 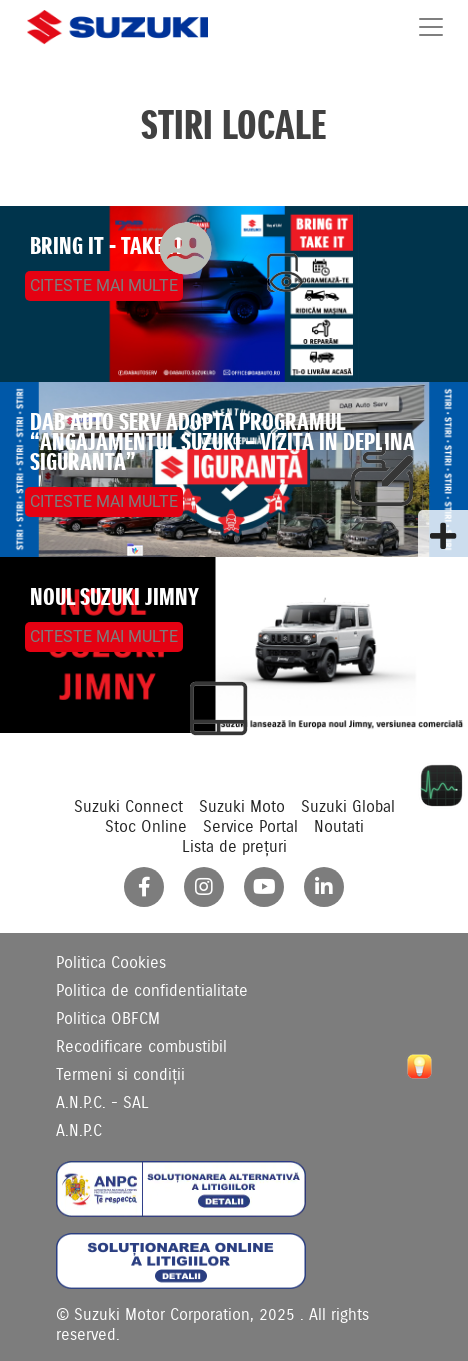 What do you see at coordinates (282, 271) in the screenshot?
I see `open document viewer` at bounding box center [282, 271].